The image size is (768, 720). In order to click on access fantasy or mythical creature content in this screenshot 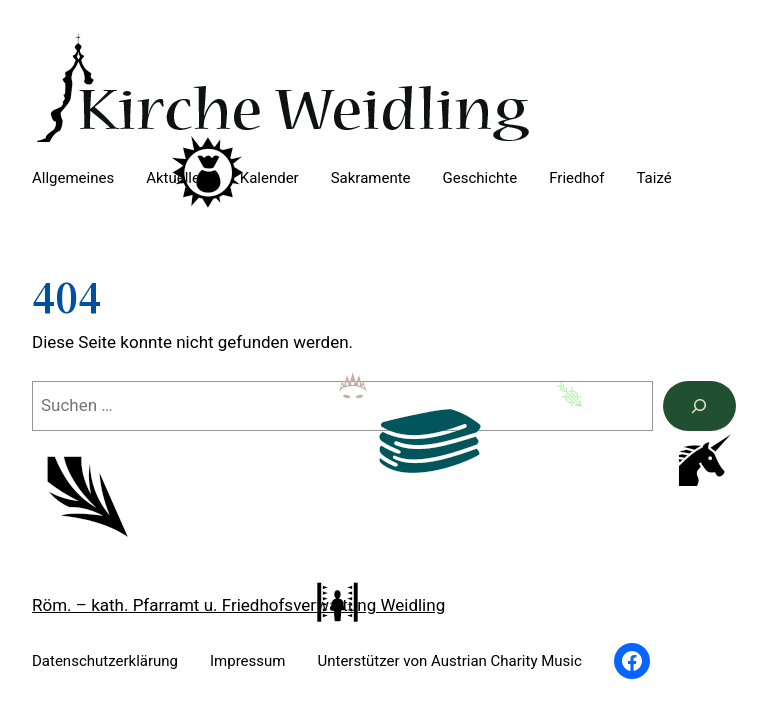, I will do `click(705, 460)`.